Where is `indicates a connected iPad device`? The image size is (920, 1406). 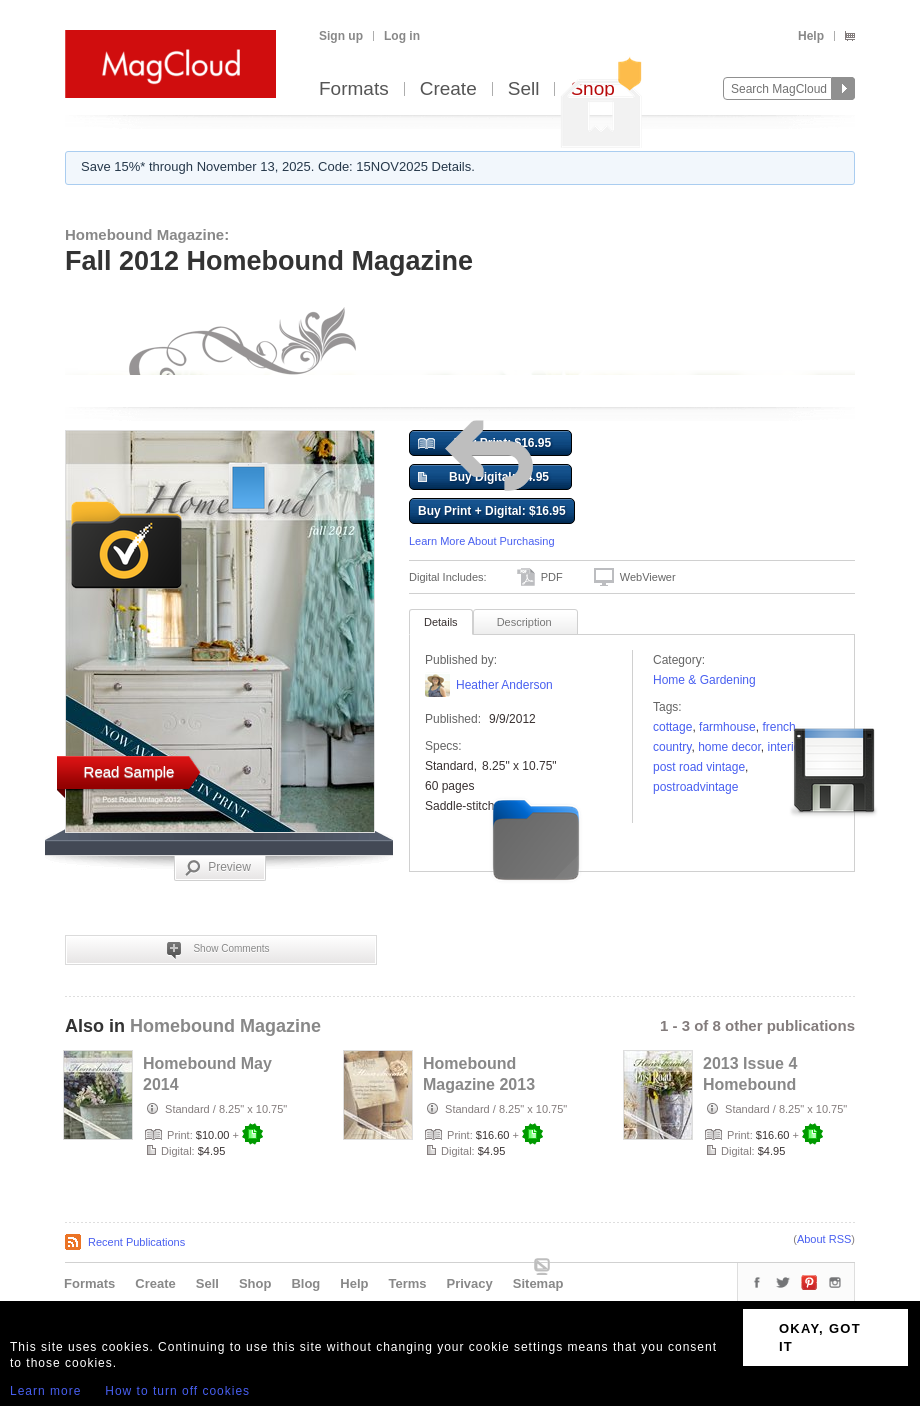
indicates a connected iPad device is located at coordinates (248, 487).